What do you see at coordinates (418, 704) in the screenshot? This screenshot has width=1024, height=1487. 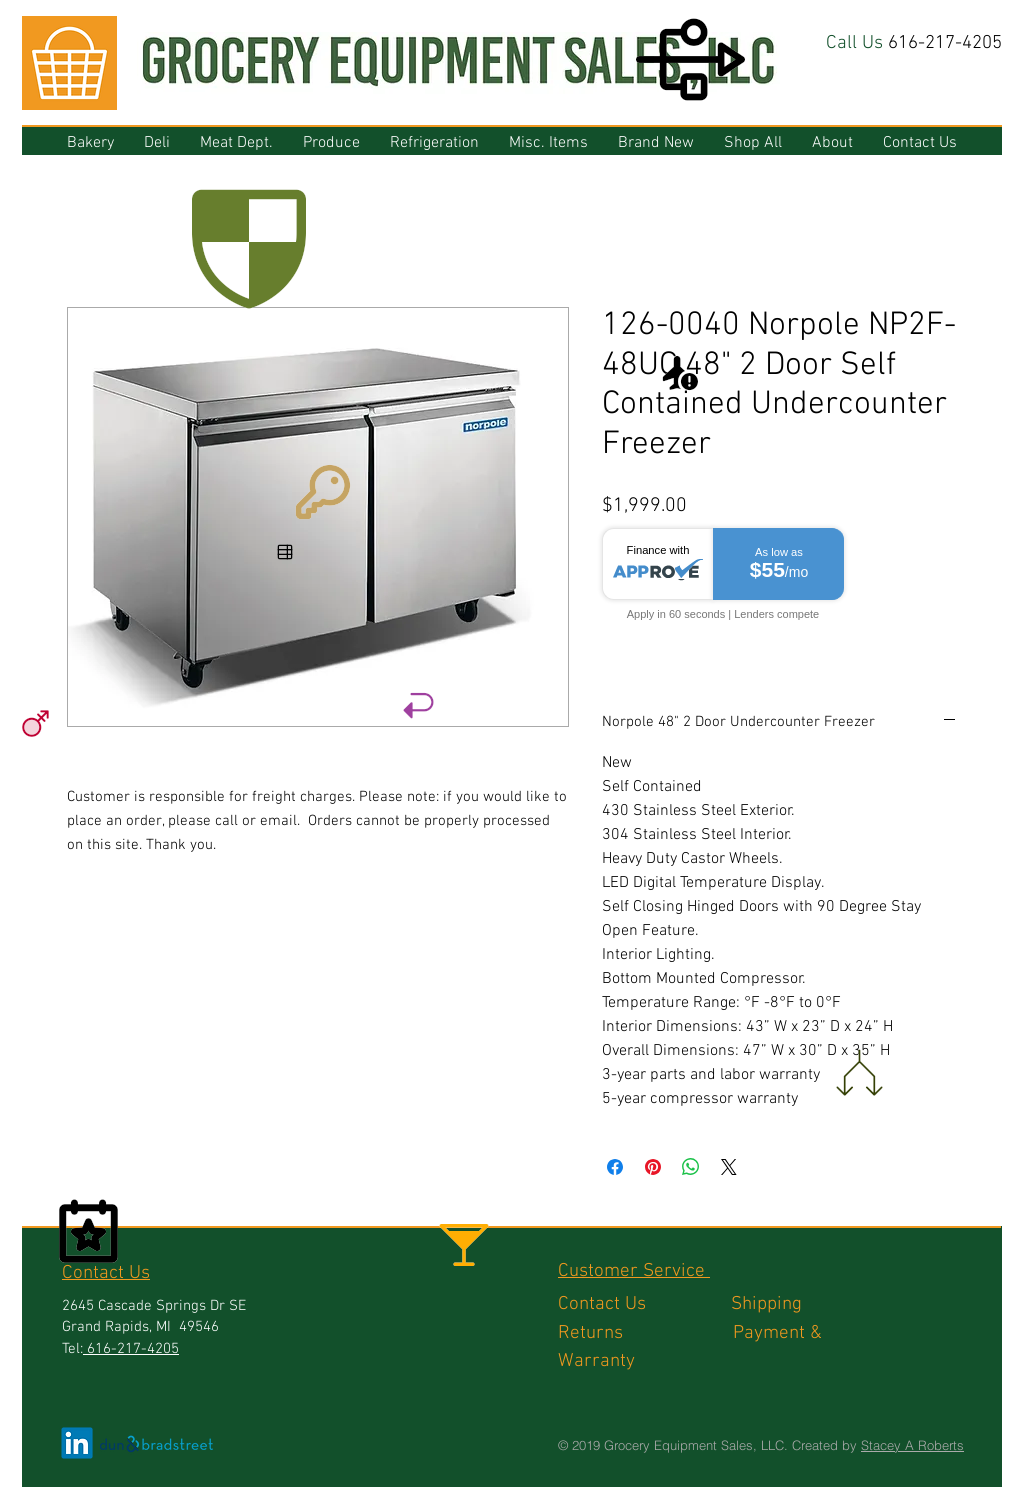 I see `undo or go back to previous state` at bounding box center [418, 704].